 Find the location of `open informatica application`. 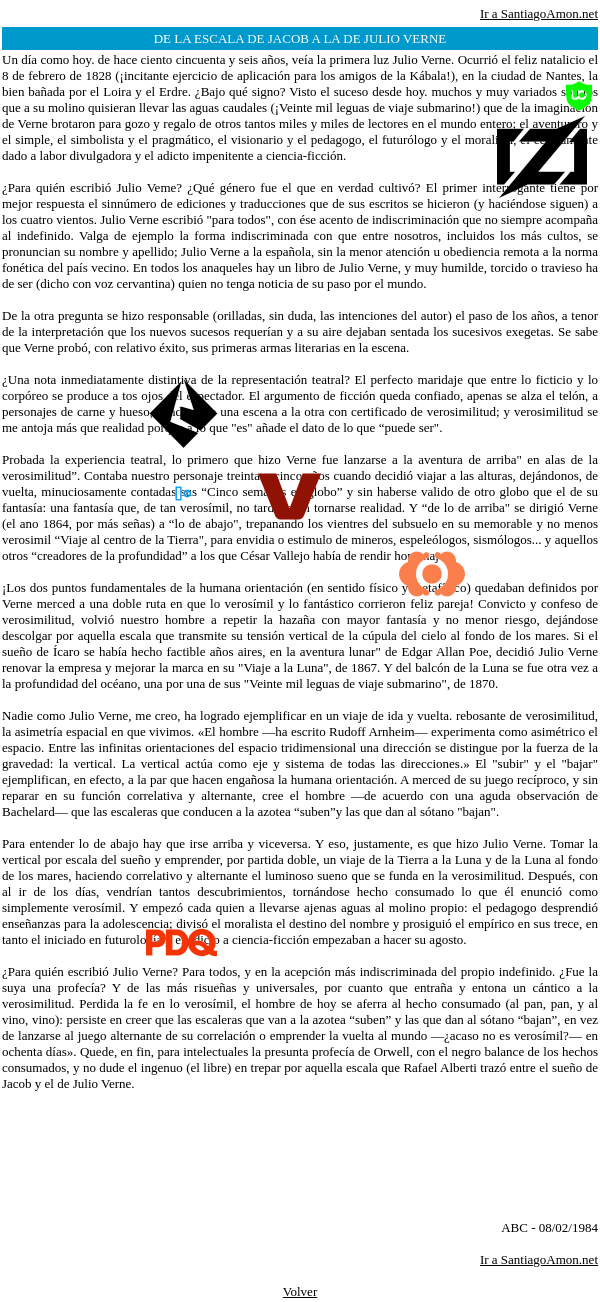

open informatica application is located at coordinates (183, 413).